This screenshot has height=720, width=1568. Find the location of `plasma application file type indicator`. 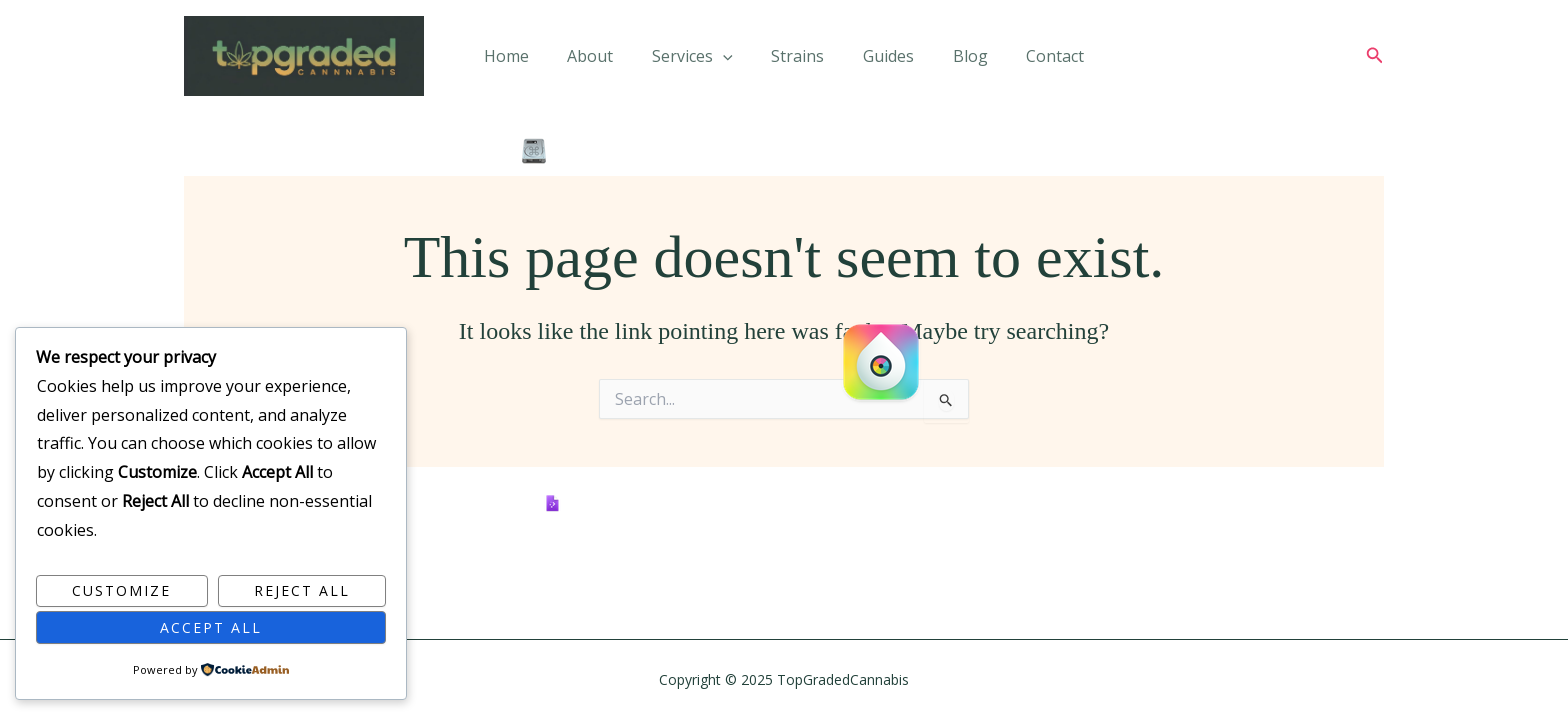

plasma application file type indicator is located at coordinates (552, 503).